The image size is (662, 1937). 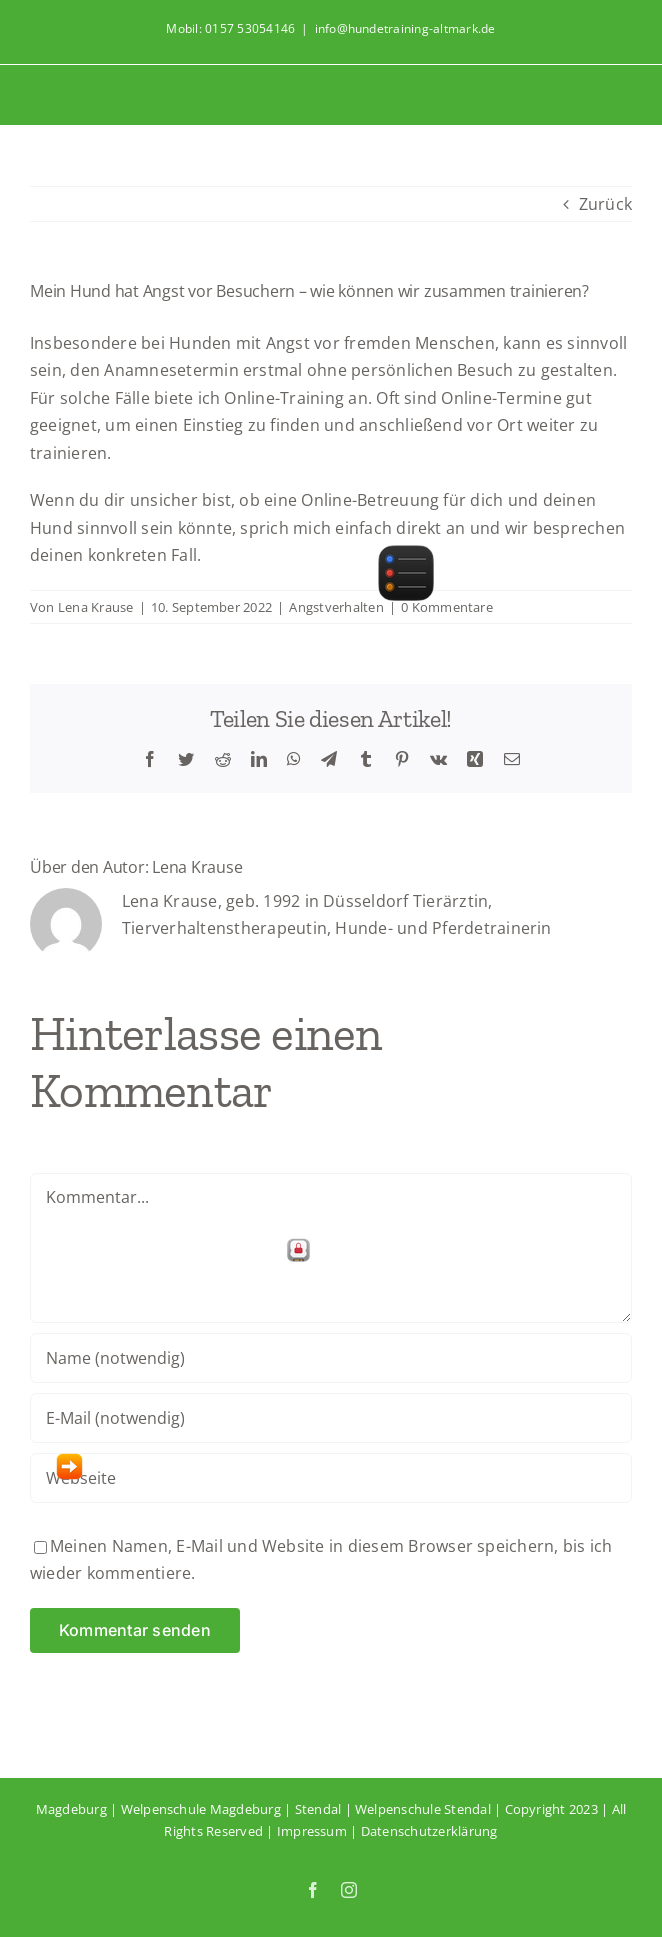 I want to click on access encryption and security settings, so click(x=298, y=1250).